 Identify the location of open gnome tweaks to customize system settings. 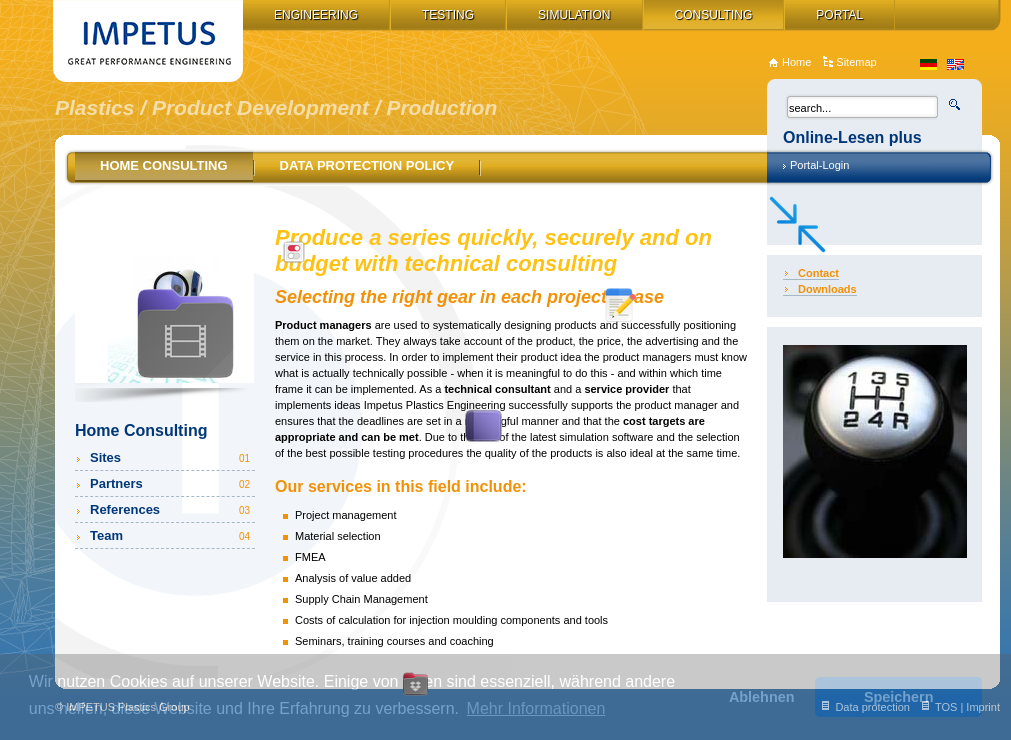
(294, 252).